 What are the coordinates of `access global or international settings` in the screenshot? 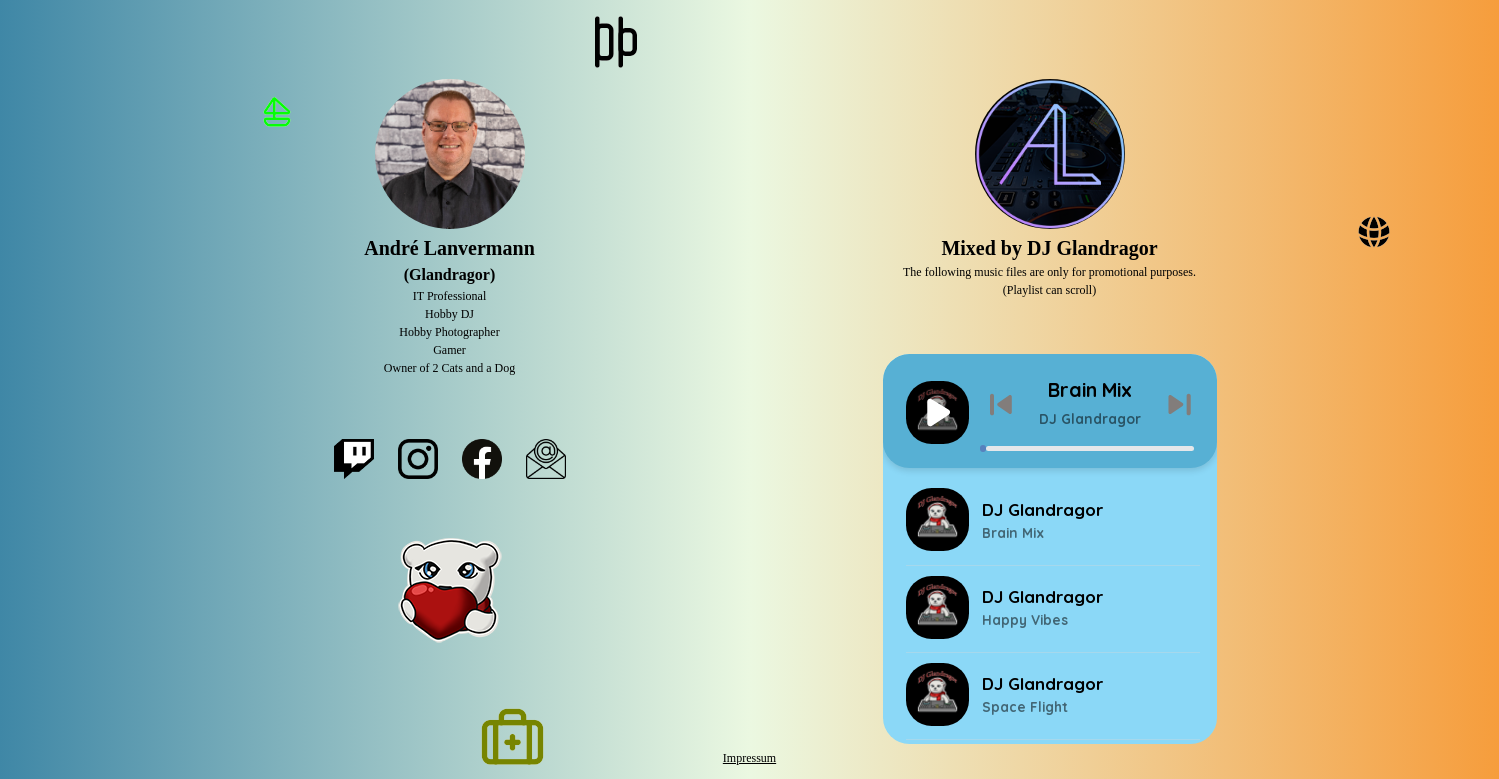 It's located at (1374, 232).